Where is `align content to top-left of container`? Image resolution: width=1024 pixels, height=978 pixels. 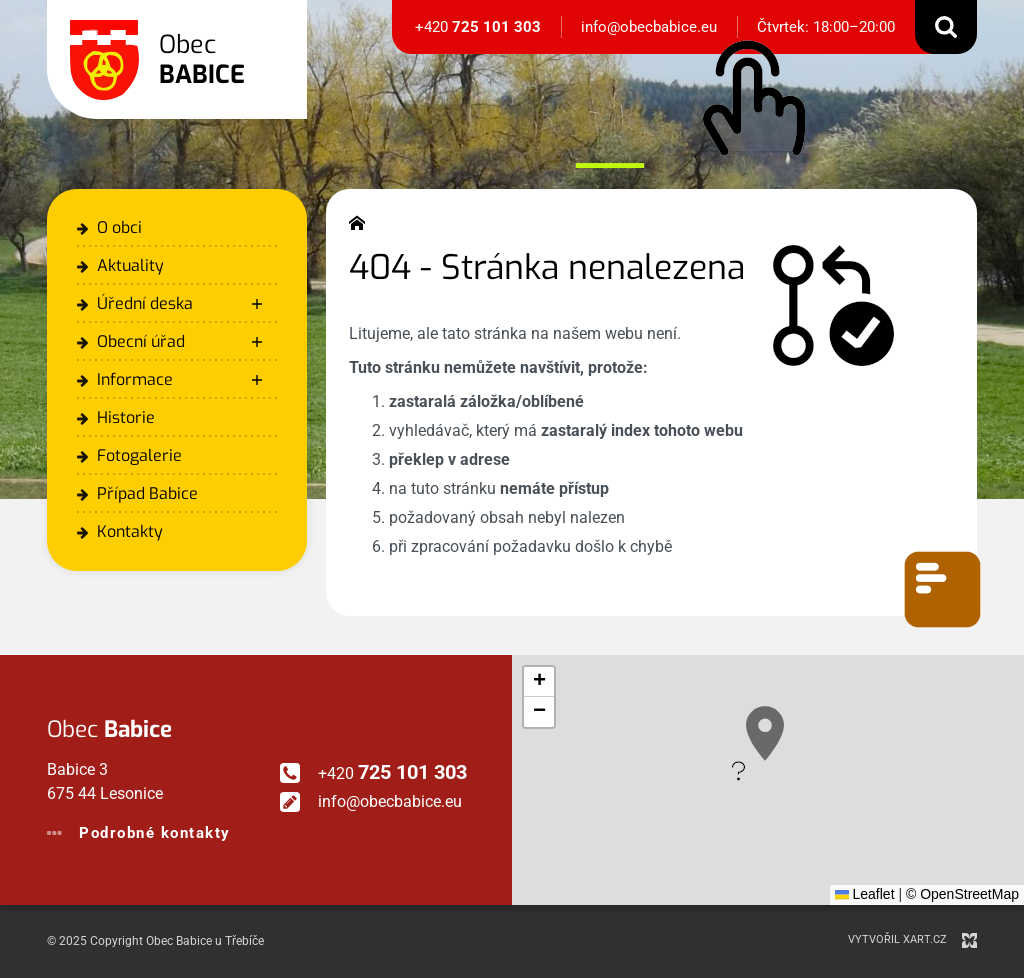
align content to top-left of container is located at coordinates (942, 589).